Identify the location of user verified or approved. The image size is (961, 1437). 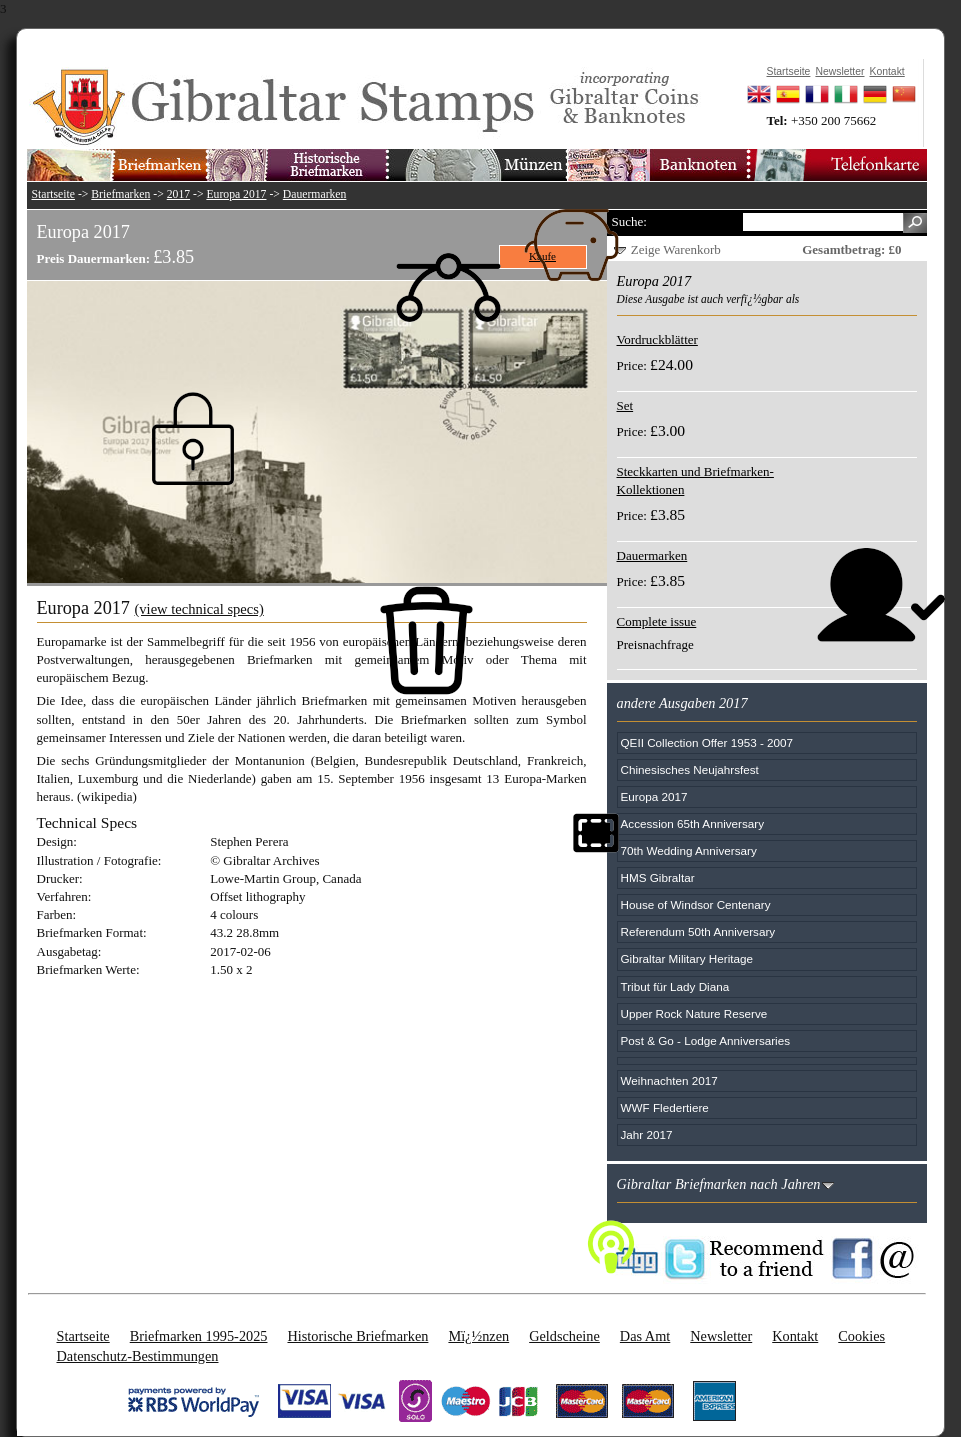
(877, 599).